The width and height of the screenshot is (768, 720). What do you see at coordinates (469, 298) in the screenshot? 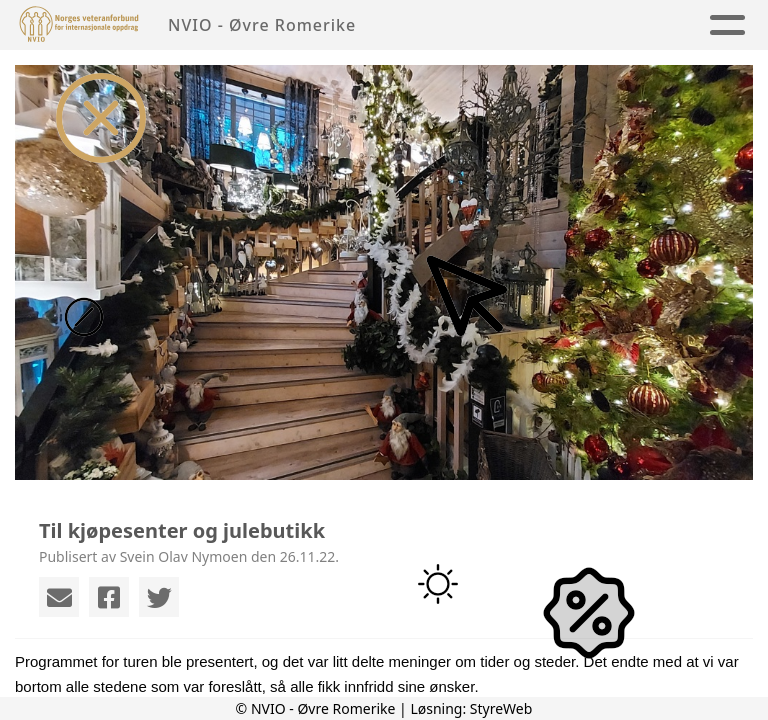
I see `cursor selection tool` at bounding box center [469, 298].